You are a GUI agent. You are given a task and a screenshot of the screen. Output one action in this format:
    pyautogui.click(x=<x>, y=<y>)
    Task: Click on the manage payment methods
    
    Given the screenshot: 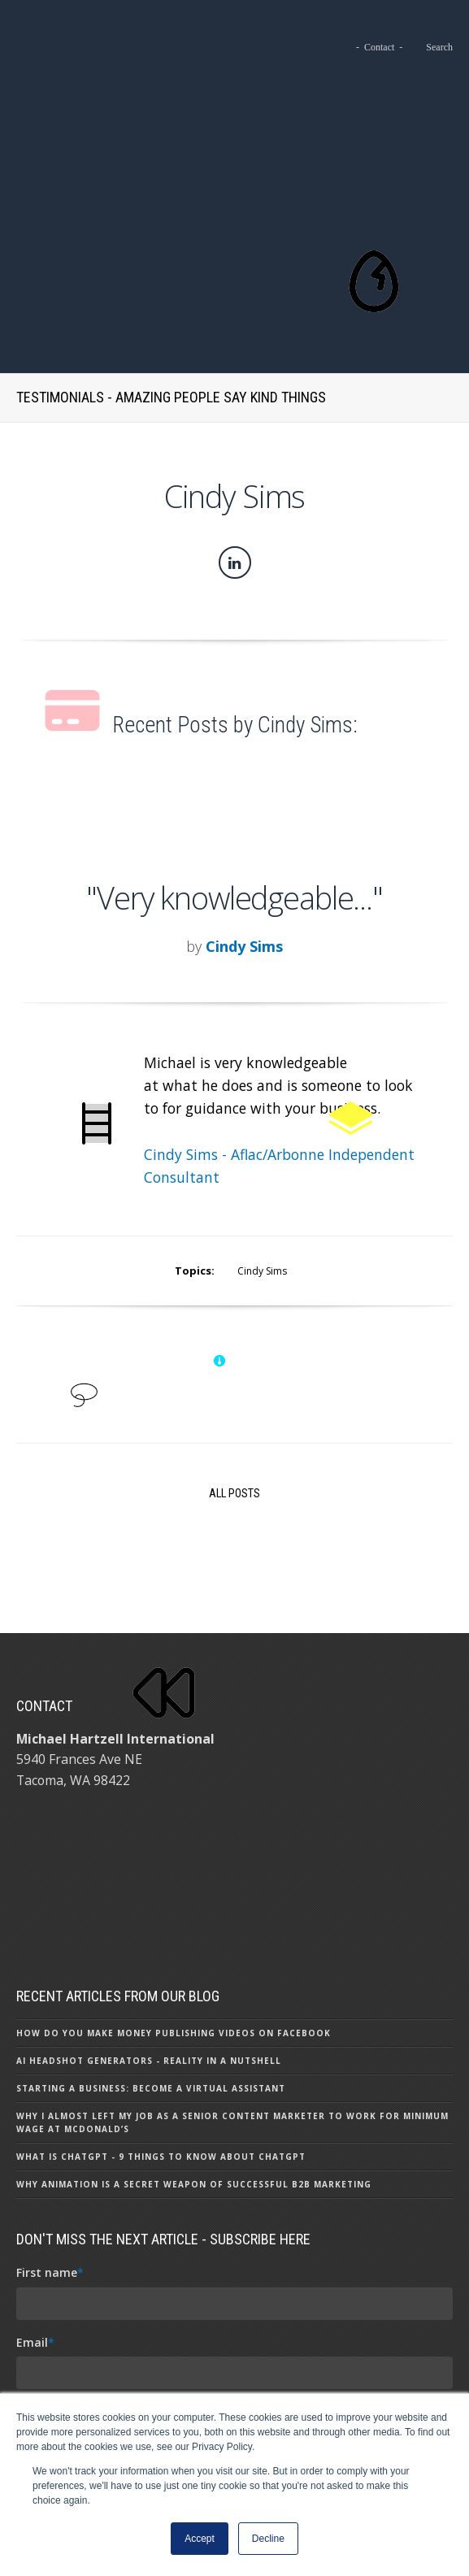 What is the action you would take?
    pyautogui.click(x=72, y=710)
    